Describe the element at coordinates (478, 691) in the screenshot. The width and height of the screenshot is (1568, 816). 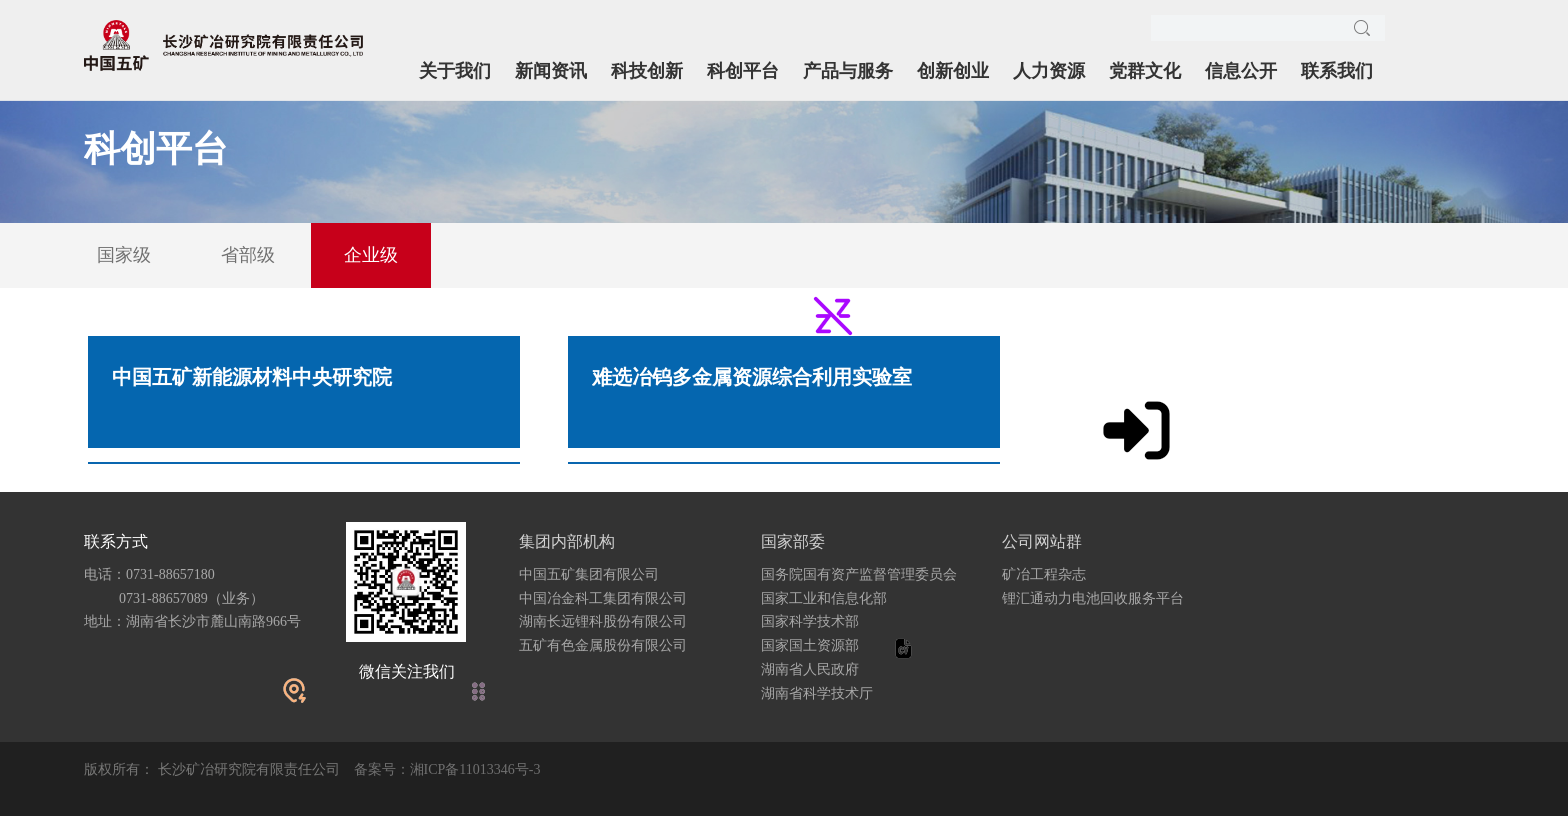
I see `enable braille accessibility features` at that location.